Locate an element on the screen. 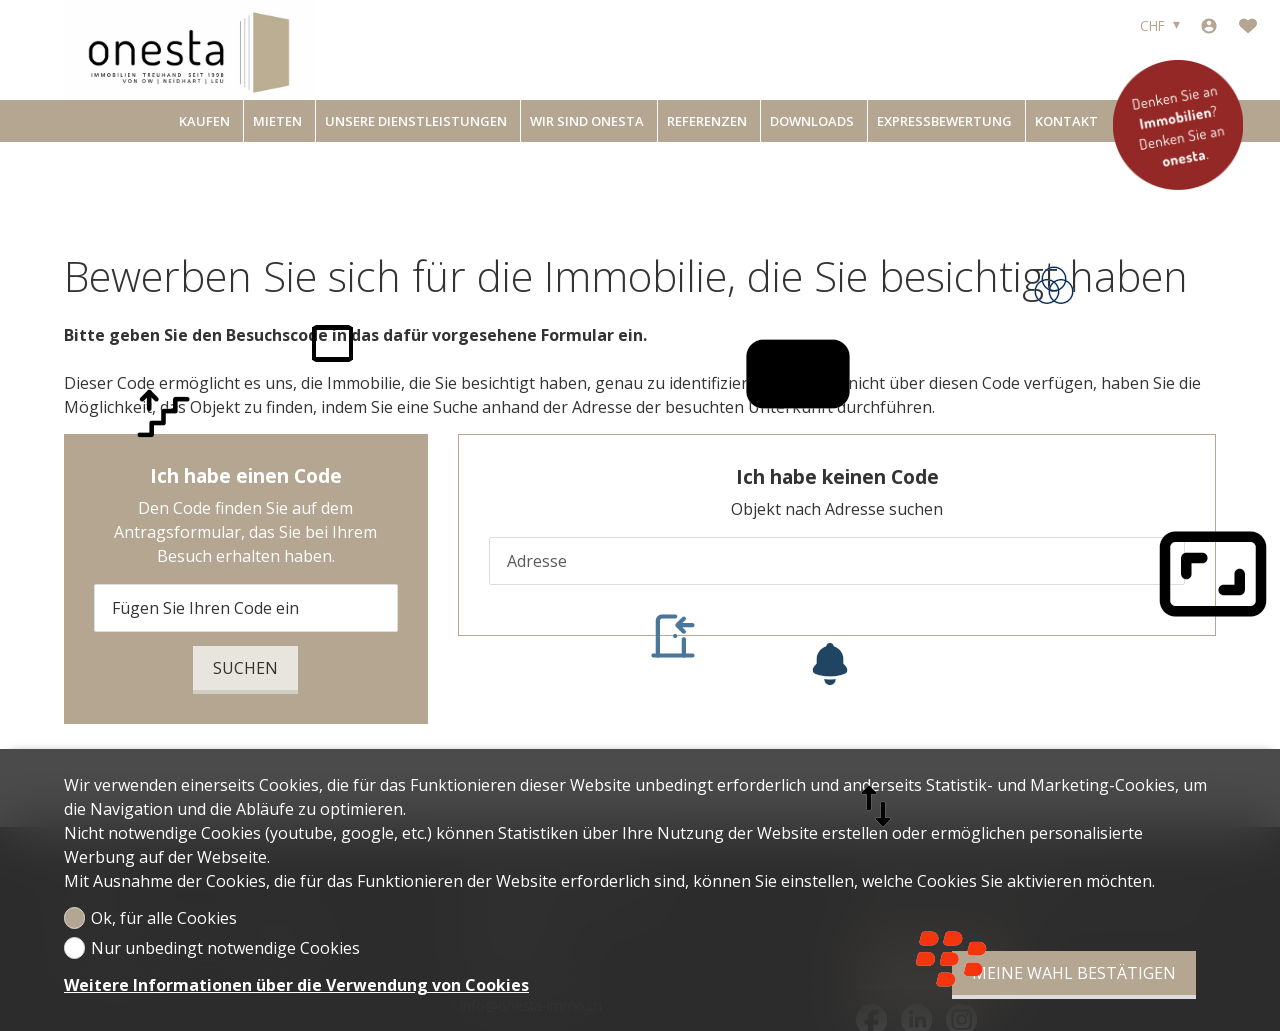  adjust aspect ratio settings is located at coordinates (1213, 574).